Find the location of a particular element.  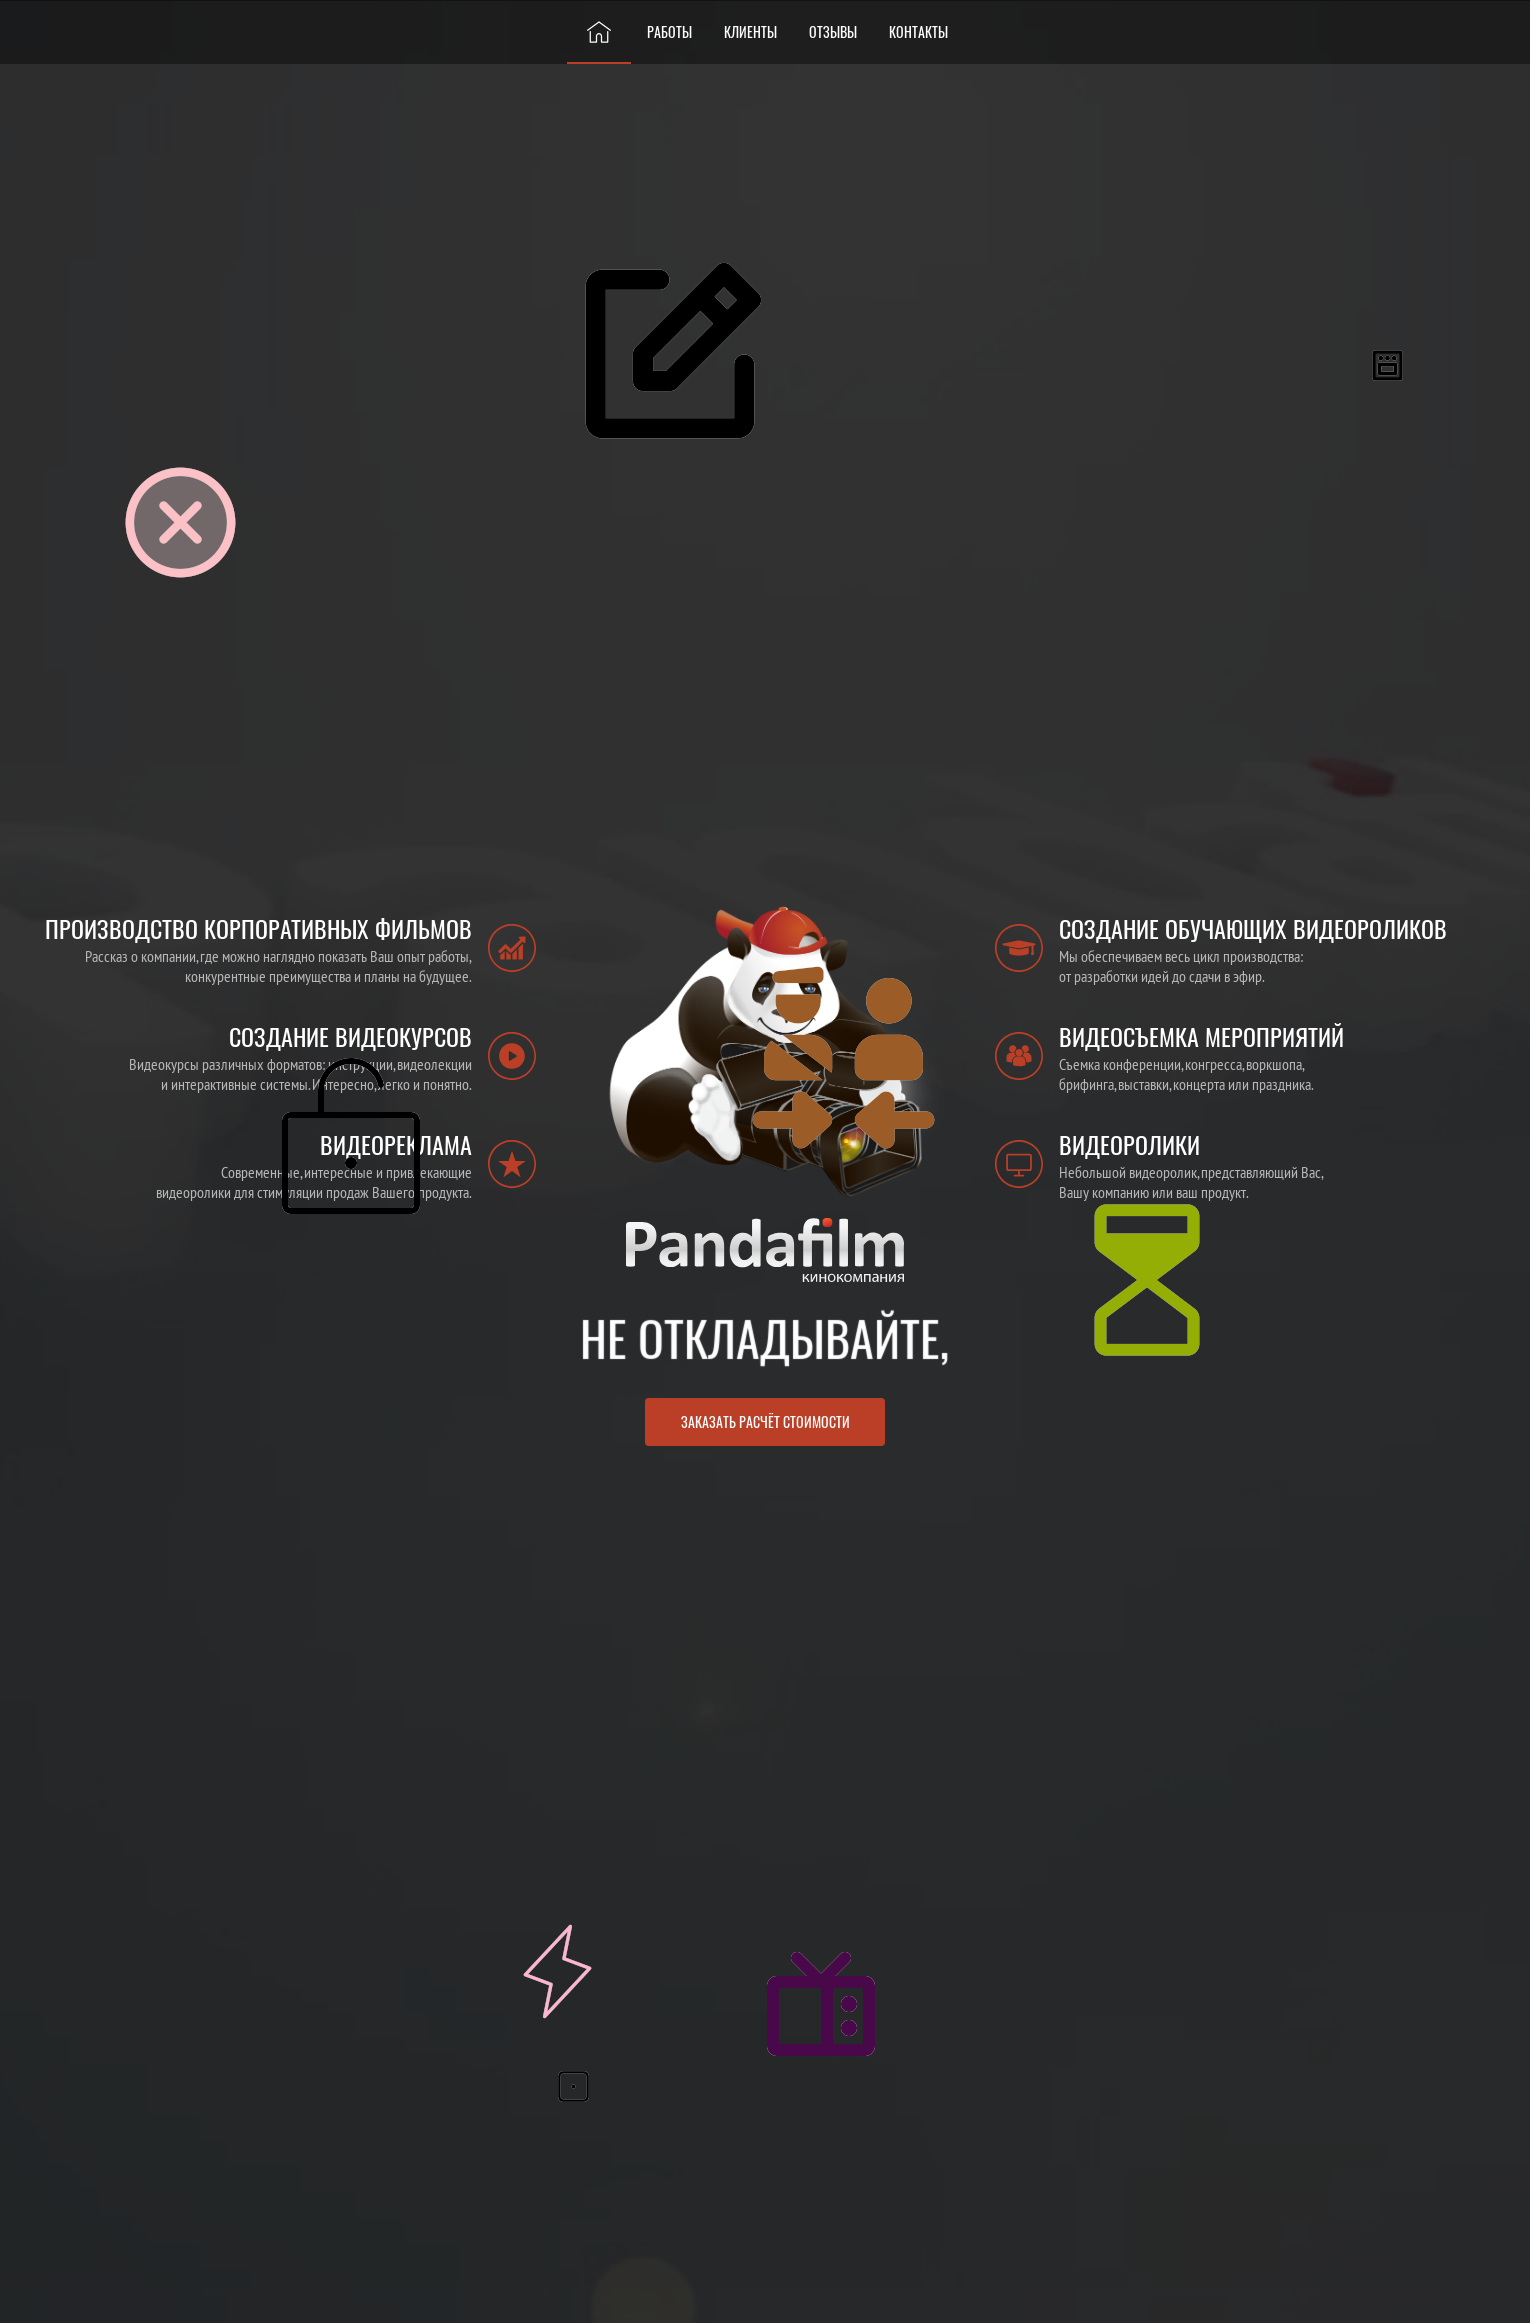

indicates fast or instant action is located at coordinates (557, 1971).